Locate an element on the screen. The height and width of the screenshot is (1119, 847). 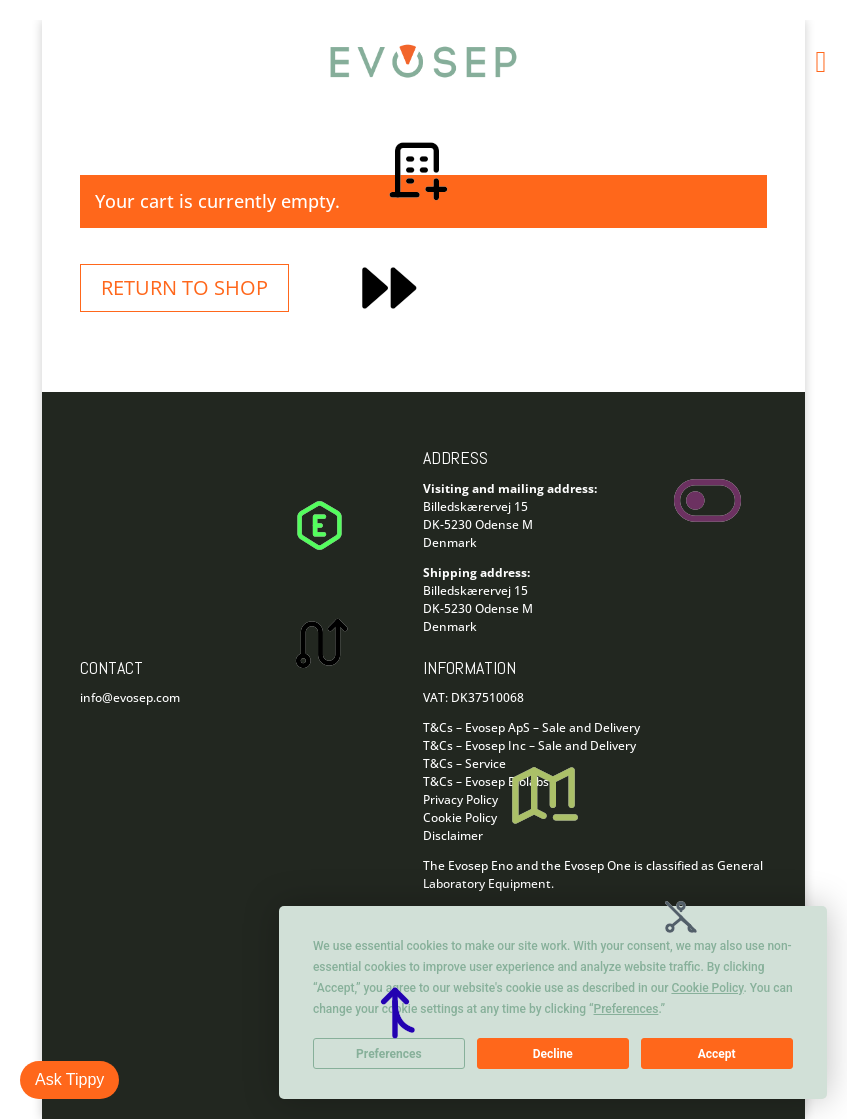
disable hierarchical view is located at coordinates (681, 917).